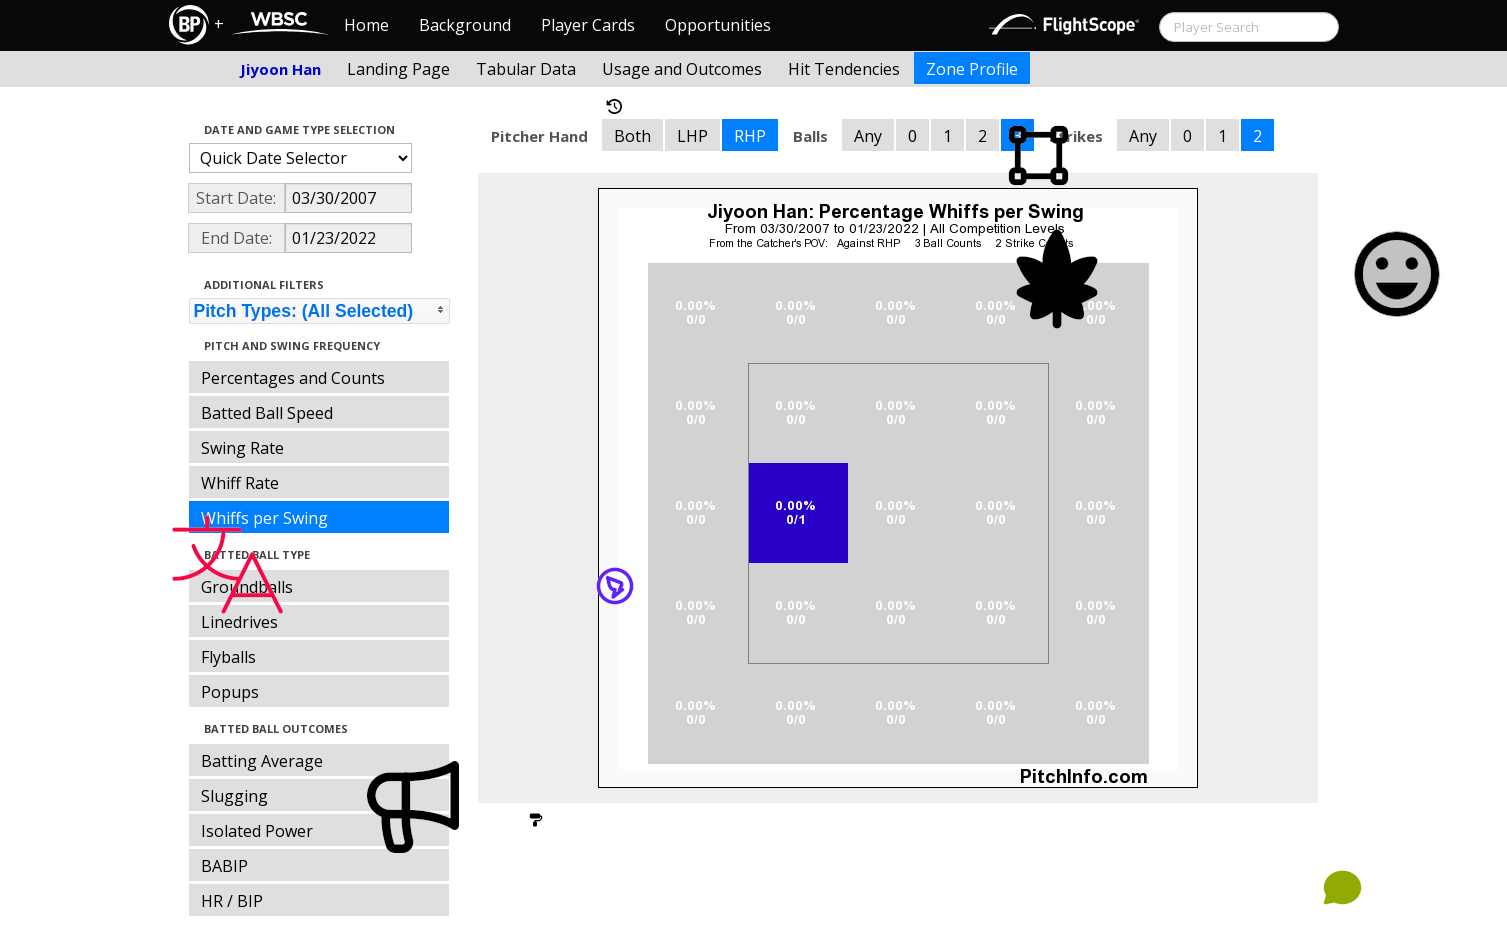 The height and width of the screenshot is (937, 1507). Describe the element at coordinates (1397, 274) in the screenshot. I see `add an emoji or reaction` at that location.